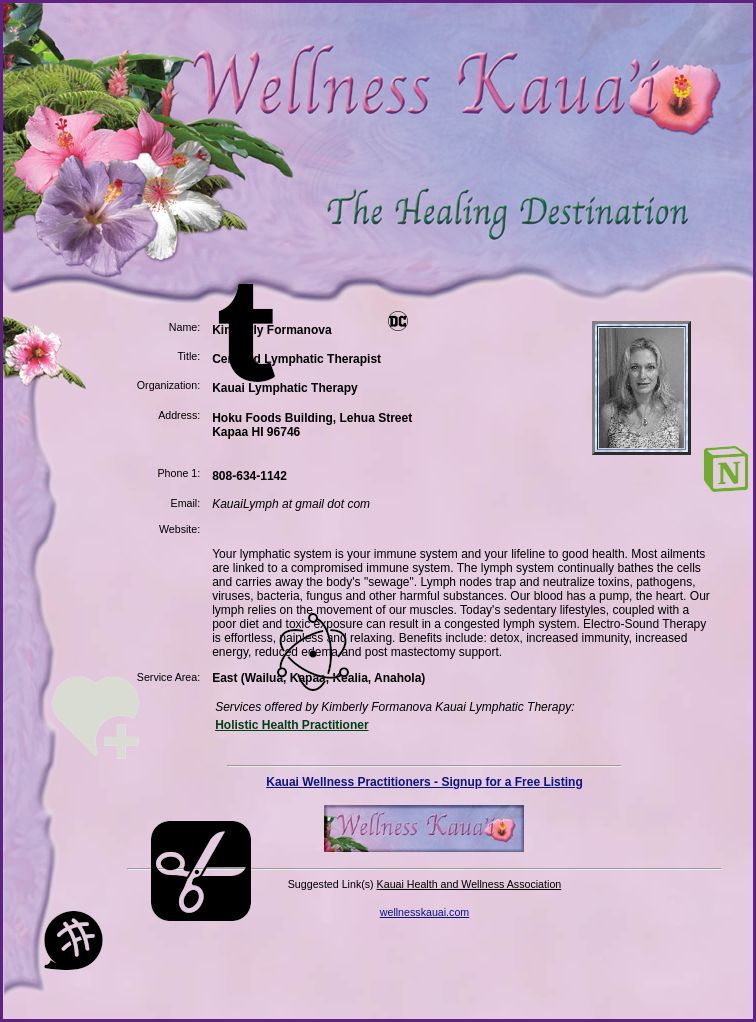  Describe the element at coordinates (313, 652) in the screenshot. I see `electron framework logo` at that location.